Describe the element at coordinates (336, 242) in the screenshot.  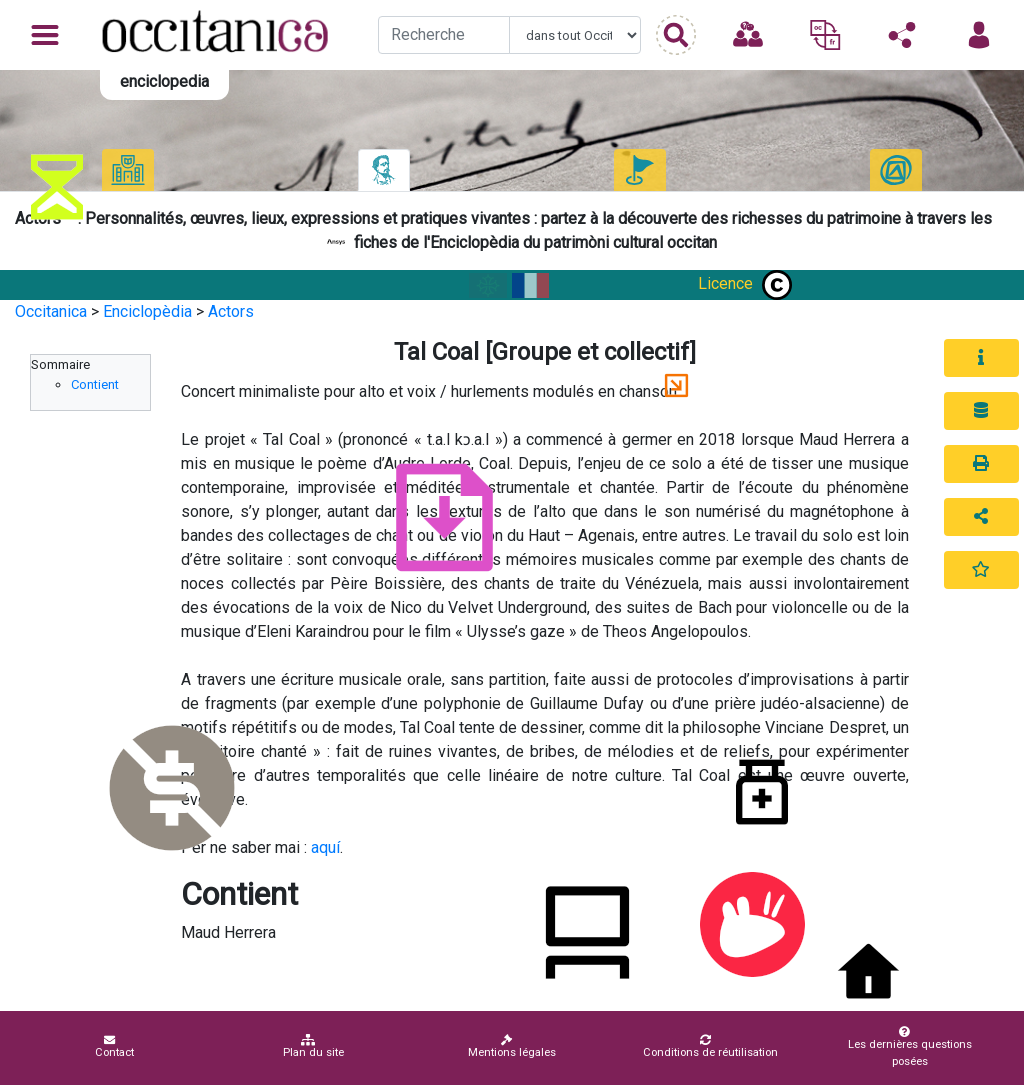
I see `ansys engineering simulation software logo` at that location.